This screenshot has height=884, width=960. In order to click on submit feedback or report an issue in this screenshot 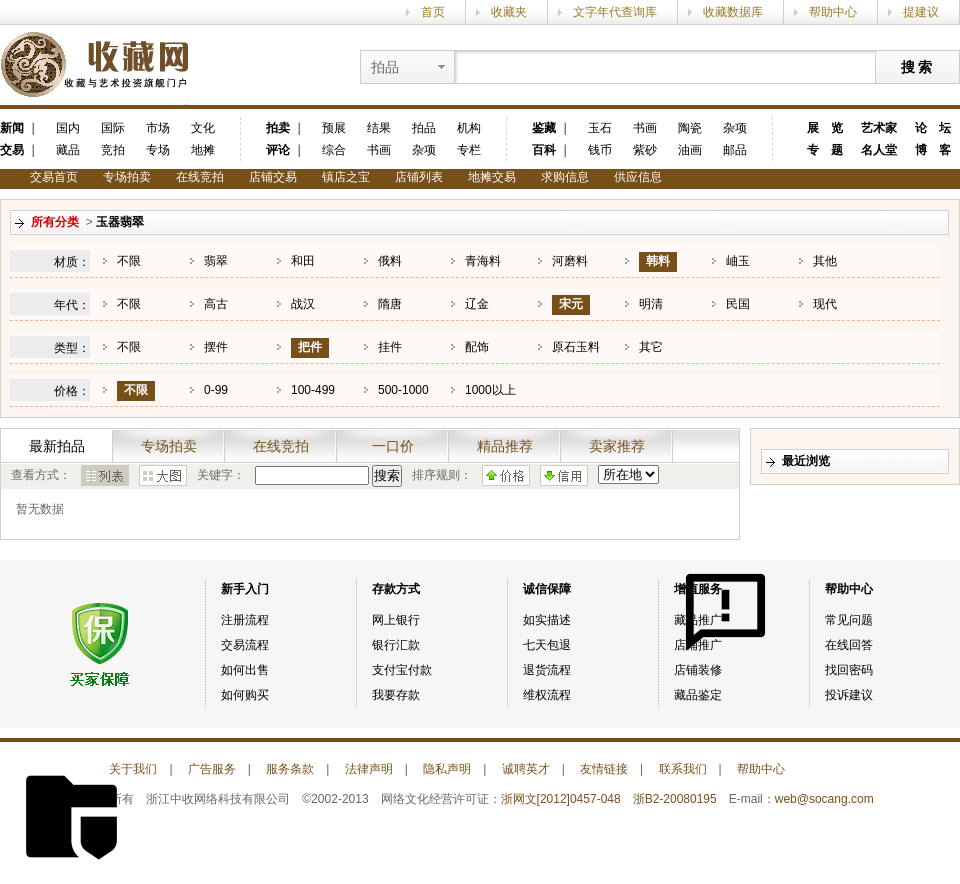, I will do `click(725, 609)`.